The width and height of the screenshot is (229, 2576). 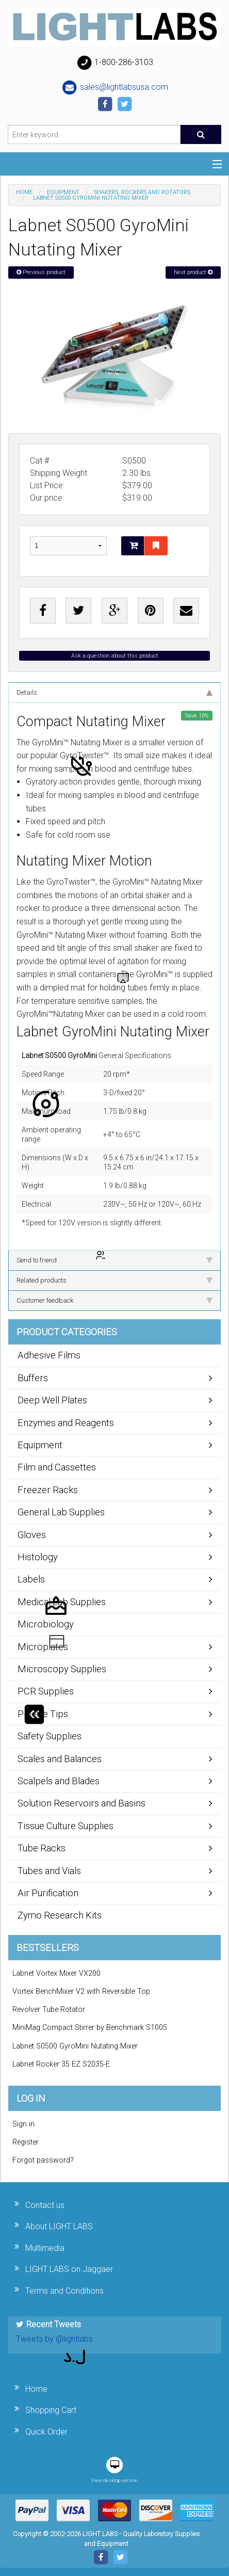 I want to click on go back multiple steps, so click(x=34, y=1714).